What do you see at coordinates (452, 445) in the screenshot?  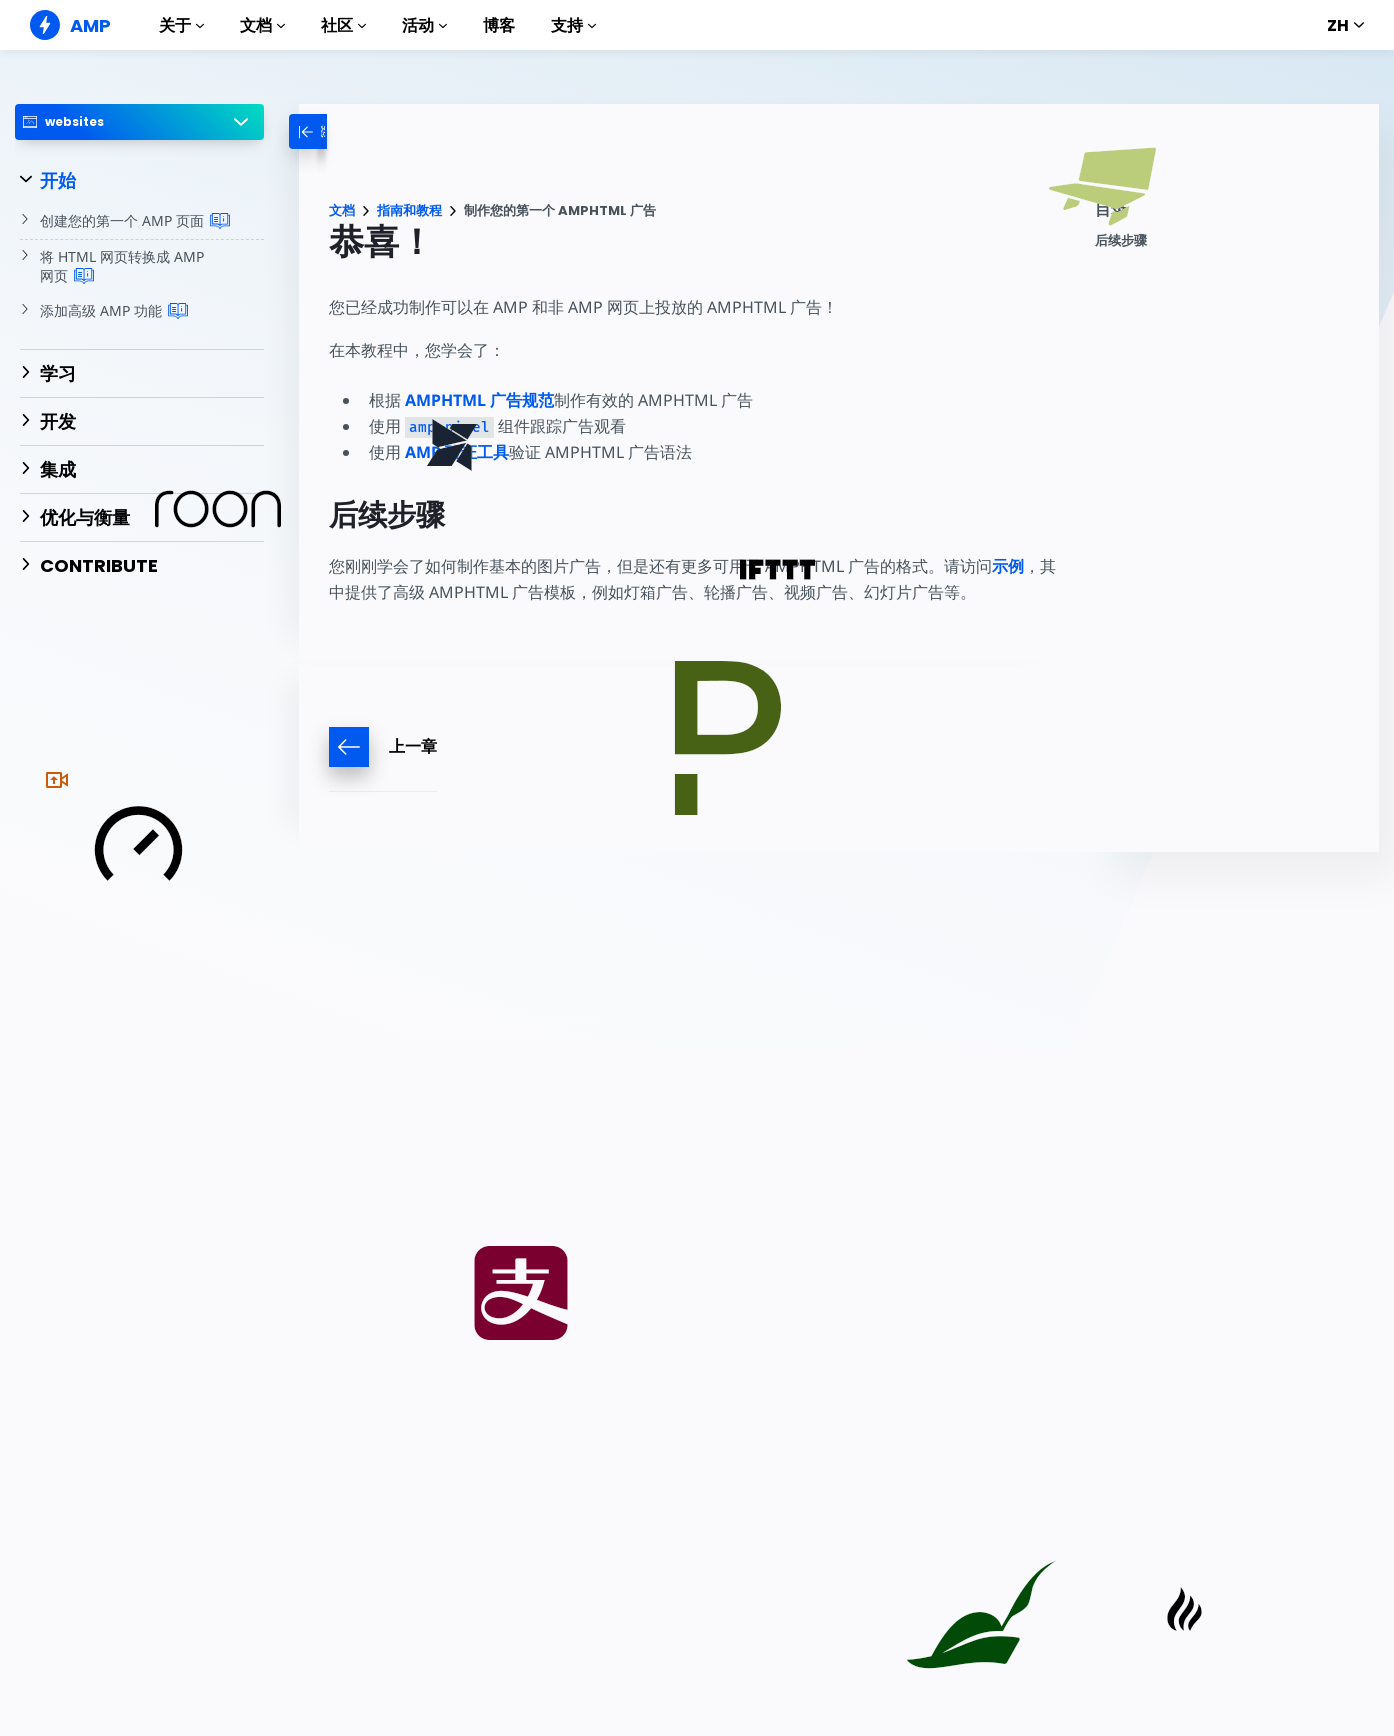 I see `link to MODX content management system` at bounding box center [452, 445].